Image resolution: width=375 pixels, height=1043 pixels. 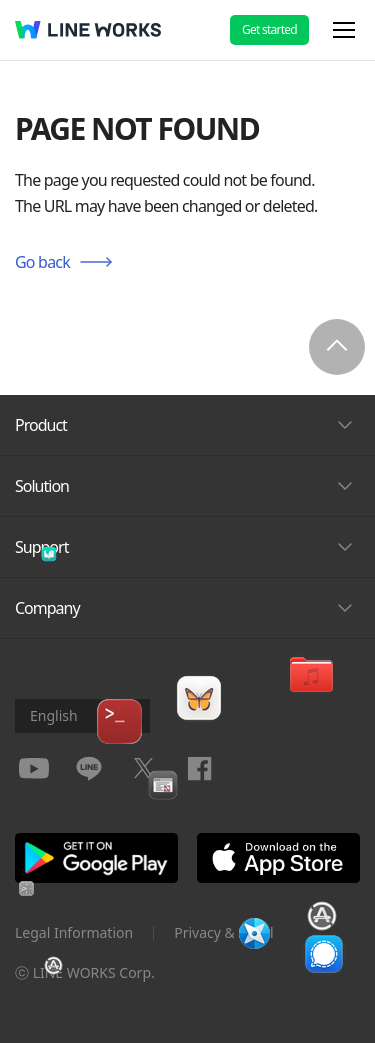 I want to click on check for available software updates, so click(x=53, y=965).